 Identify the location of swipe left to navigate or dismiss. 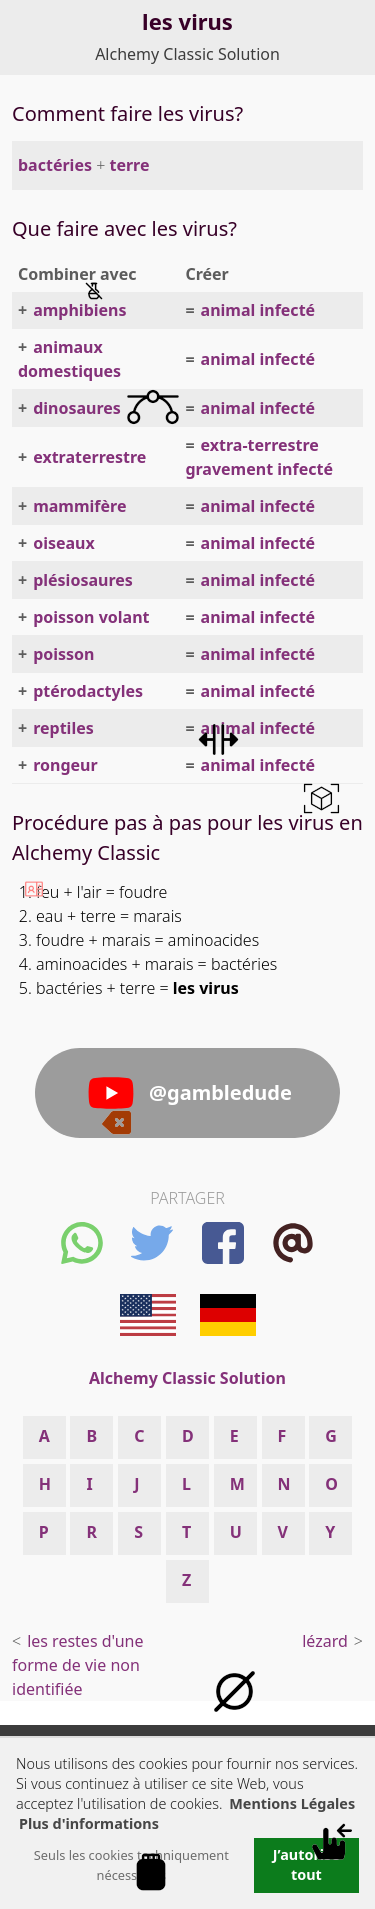
(330, 1843).